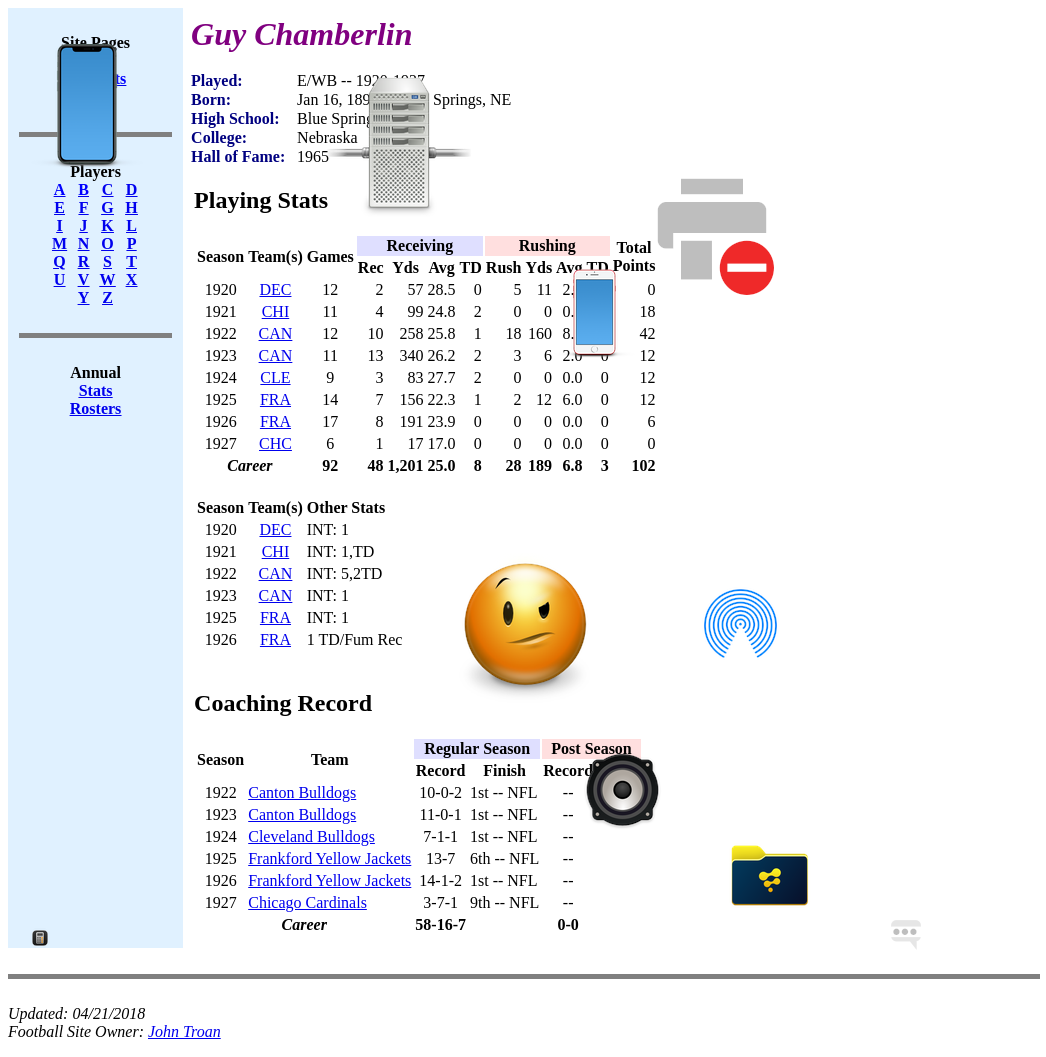 The width and height of the screenshot is (1046, 1057). I want to click on open blackmagic fusion project files folder, so click(769, 877).